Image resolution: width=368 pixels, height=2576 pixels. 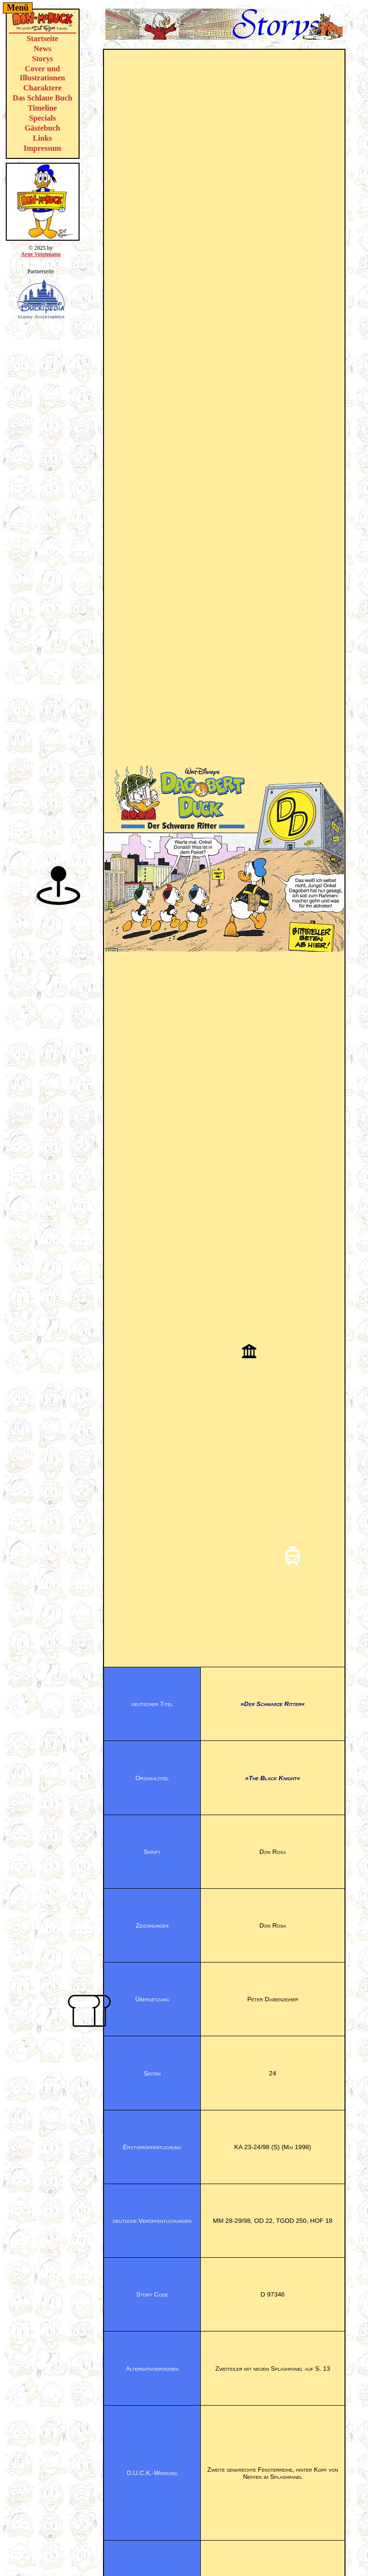 What do you see at coordinates (249, 1351) in the screenshot?
I see `access banking or financial services` at bounding box center [249, 1351].